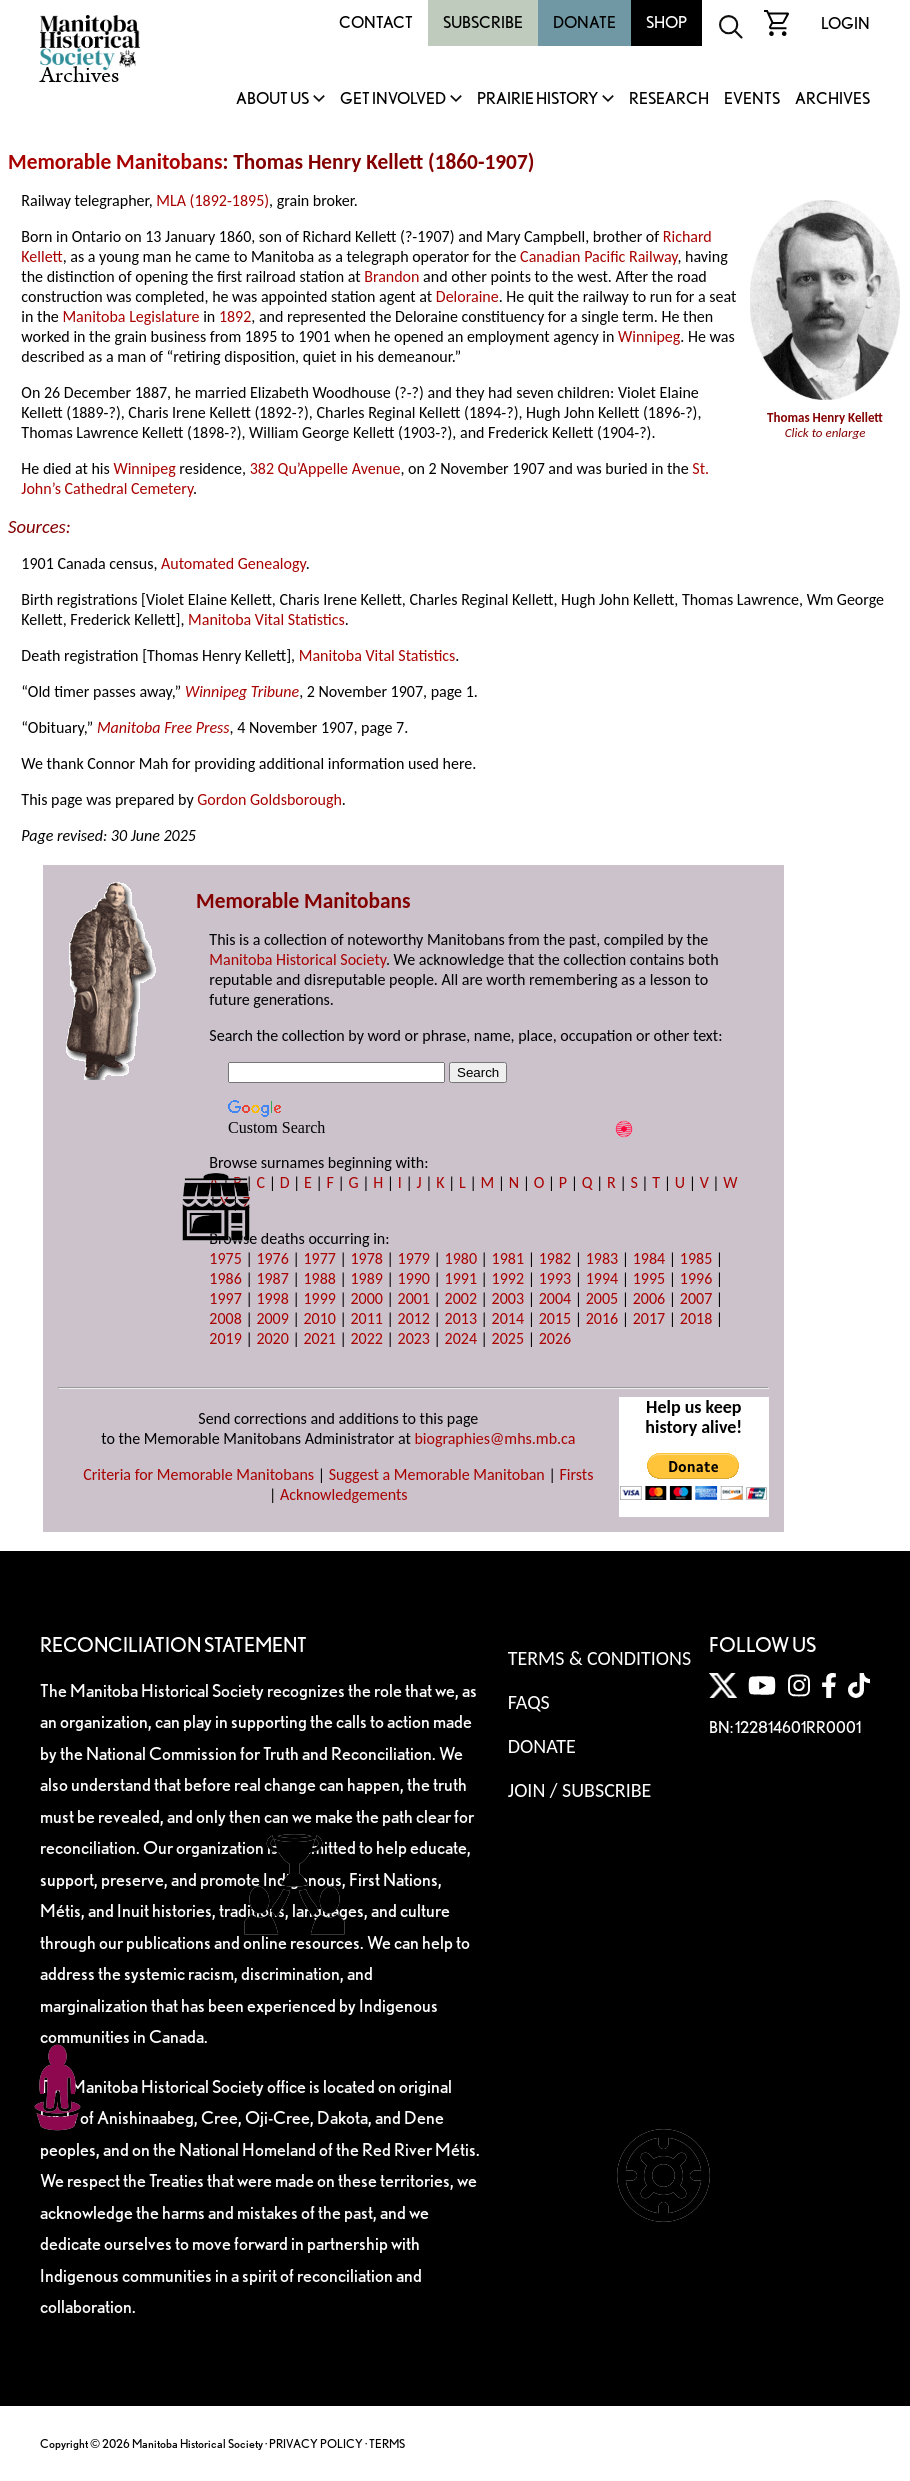 Image resolution: width=910 pixels, height=2481 pixels. Describe the element at coordinates (294, 1882) in the screenshot. I see `view champions or tournament winners` at that location.